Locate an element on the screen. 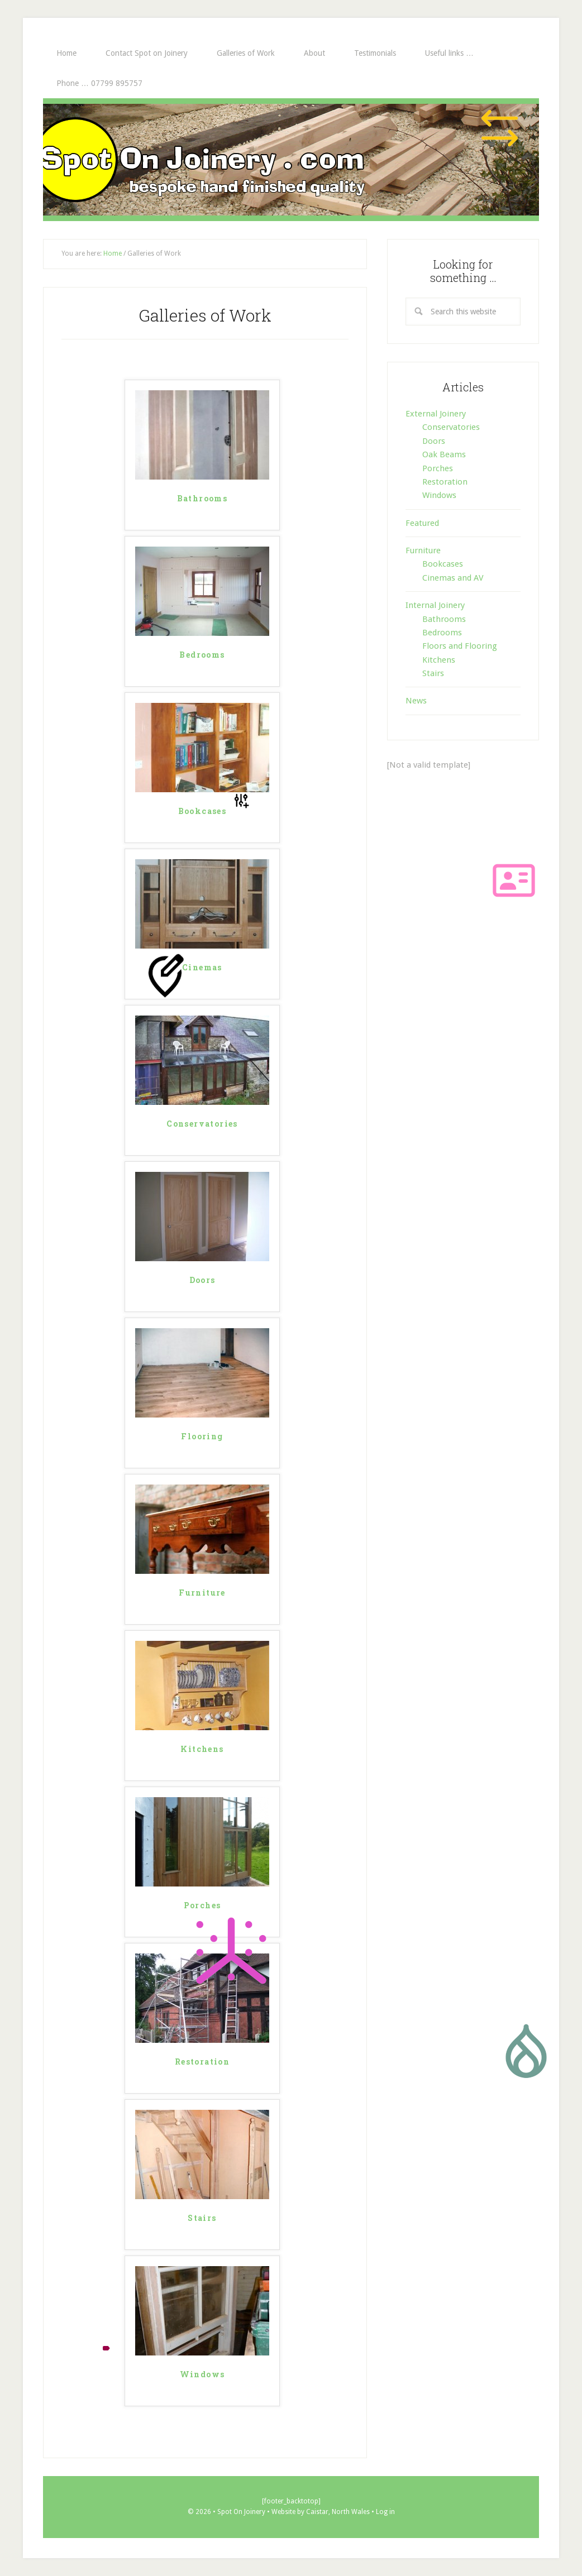 The height and width of the screenshot is (2576, 582). view contact card details is located at coordinates (514, 880).